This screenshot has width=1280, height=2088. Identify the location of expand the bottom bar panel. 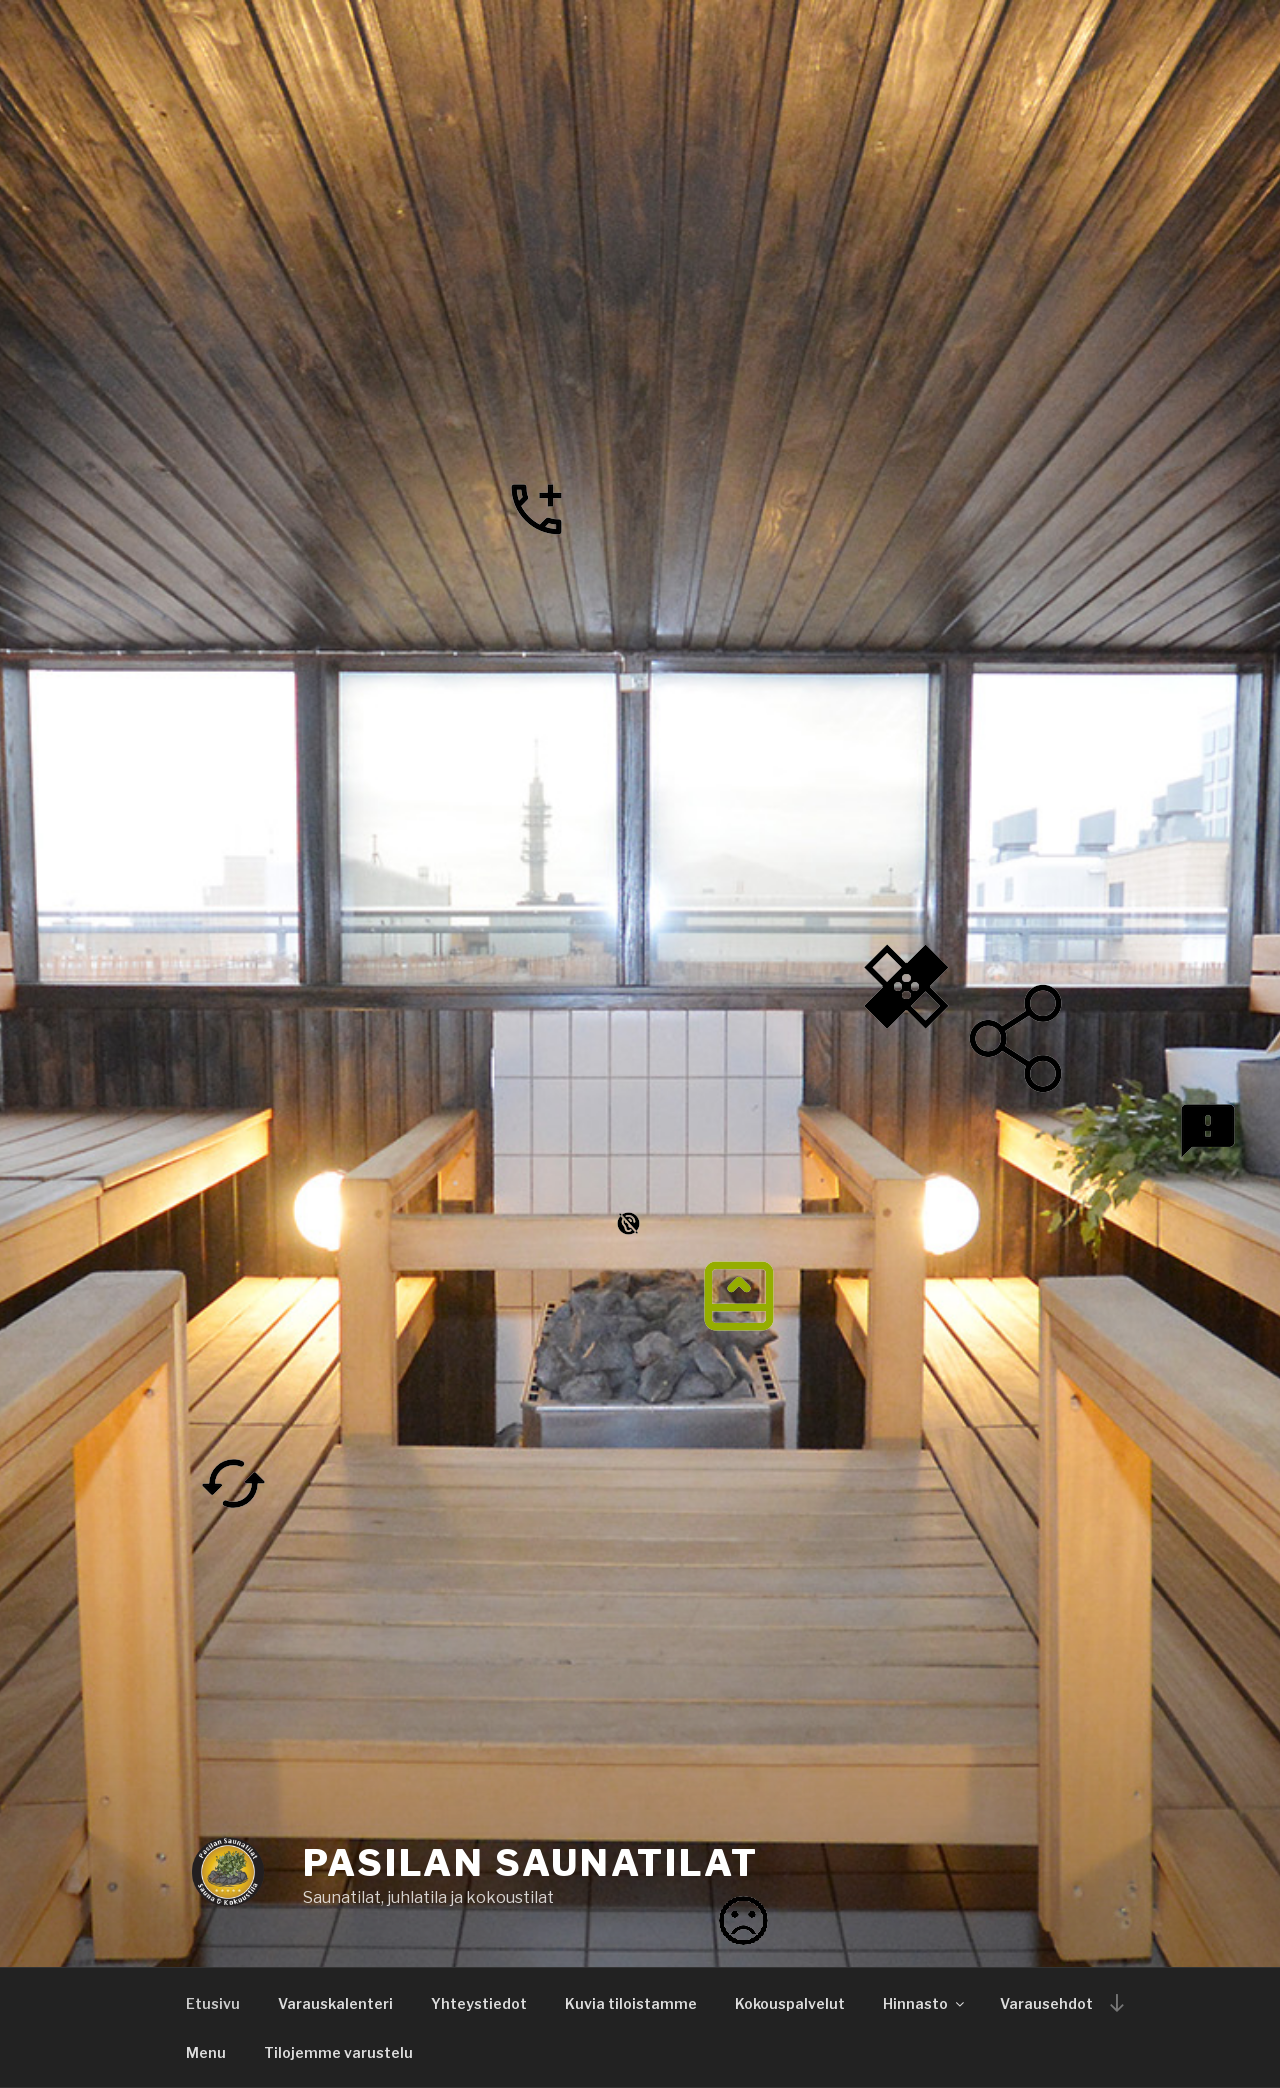
(739, 1296).